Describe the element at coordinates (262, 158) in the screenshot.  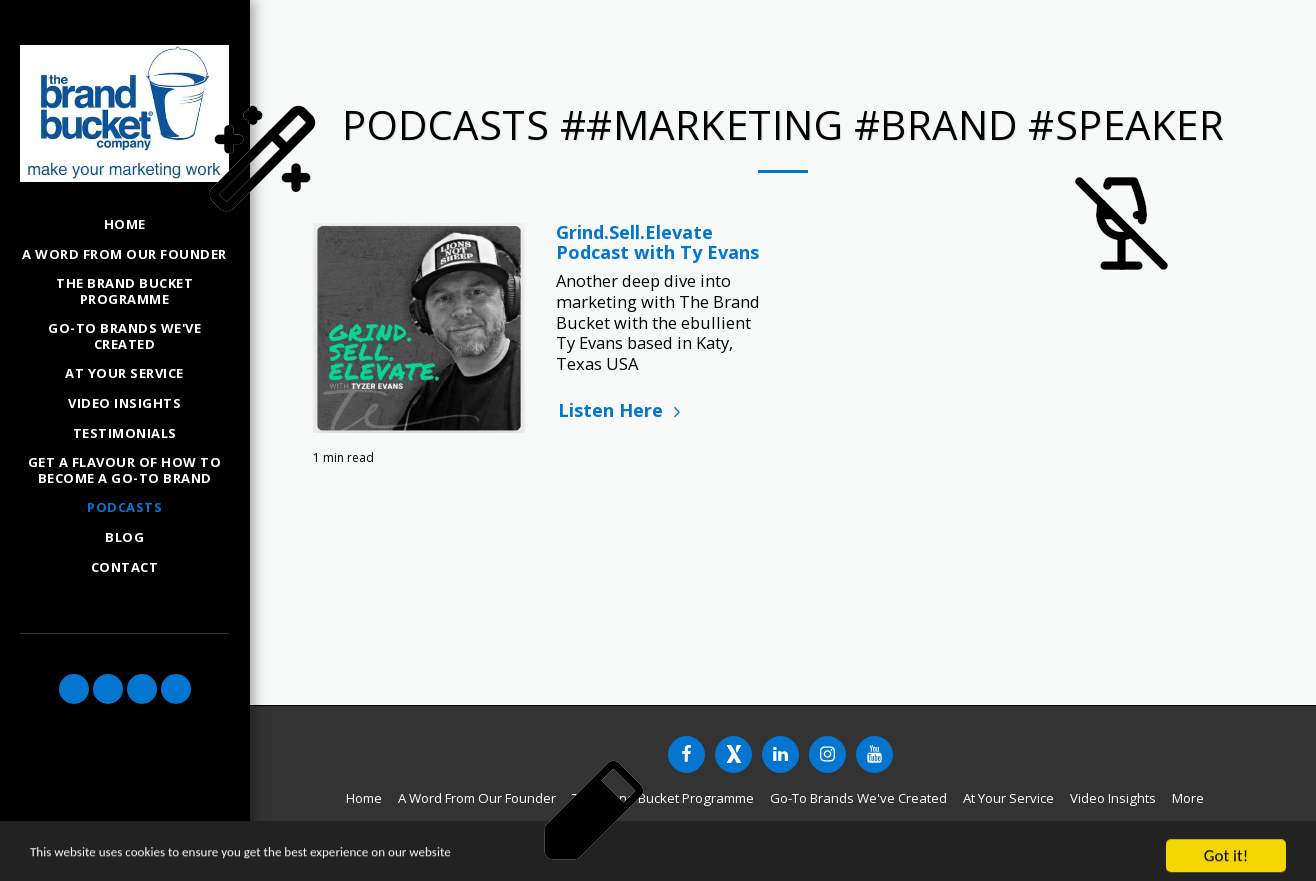
I see `apply magic or auto-enhance effects` at that location.